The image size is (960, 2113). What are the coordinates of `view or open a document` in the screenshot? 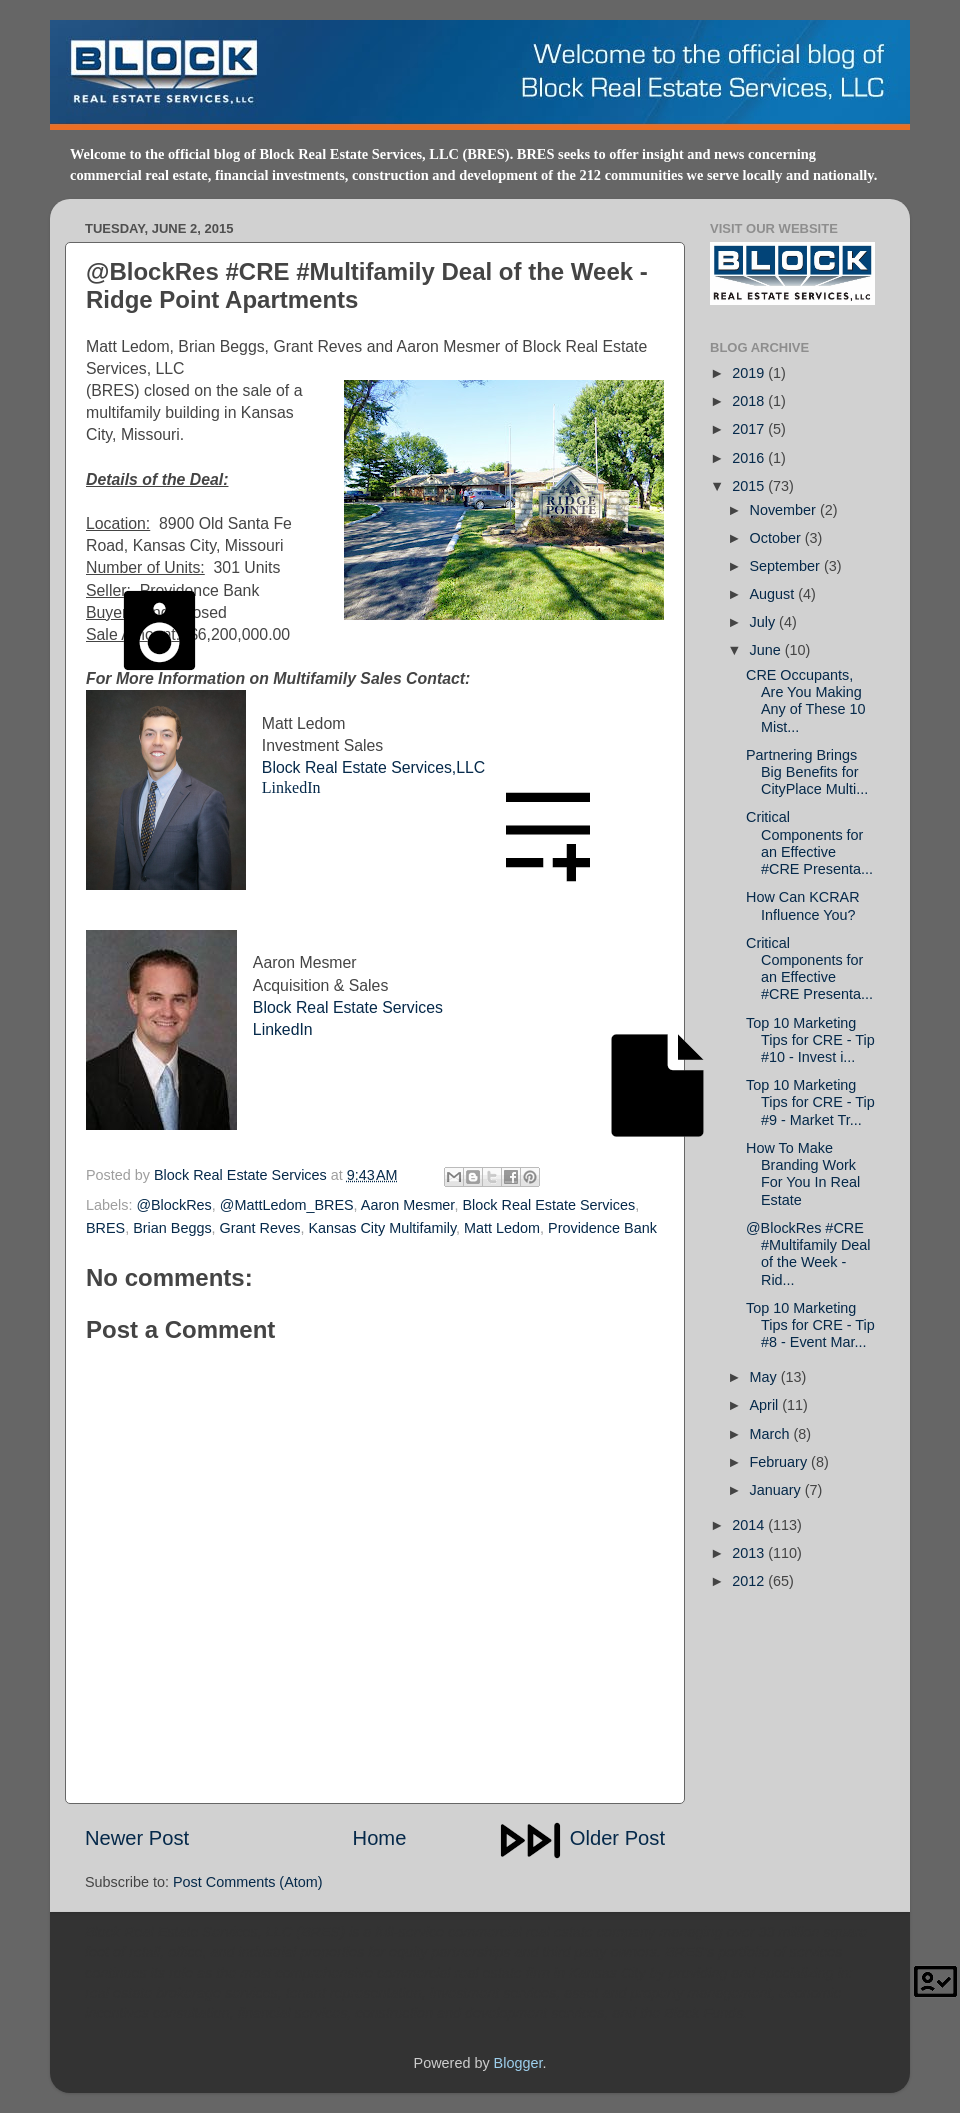 It's located at (657, 1085).